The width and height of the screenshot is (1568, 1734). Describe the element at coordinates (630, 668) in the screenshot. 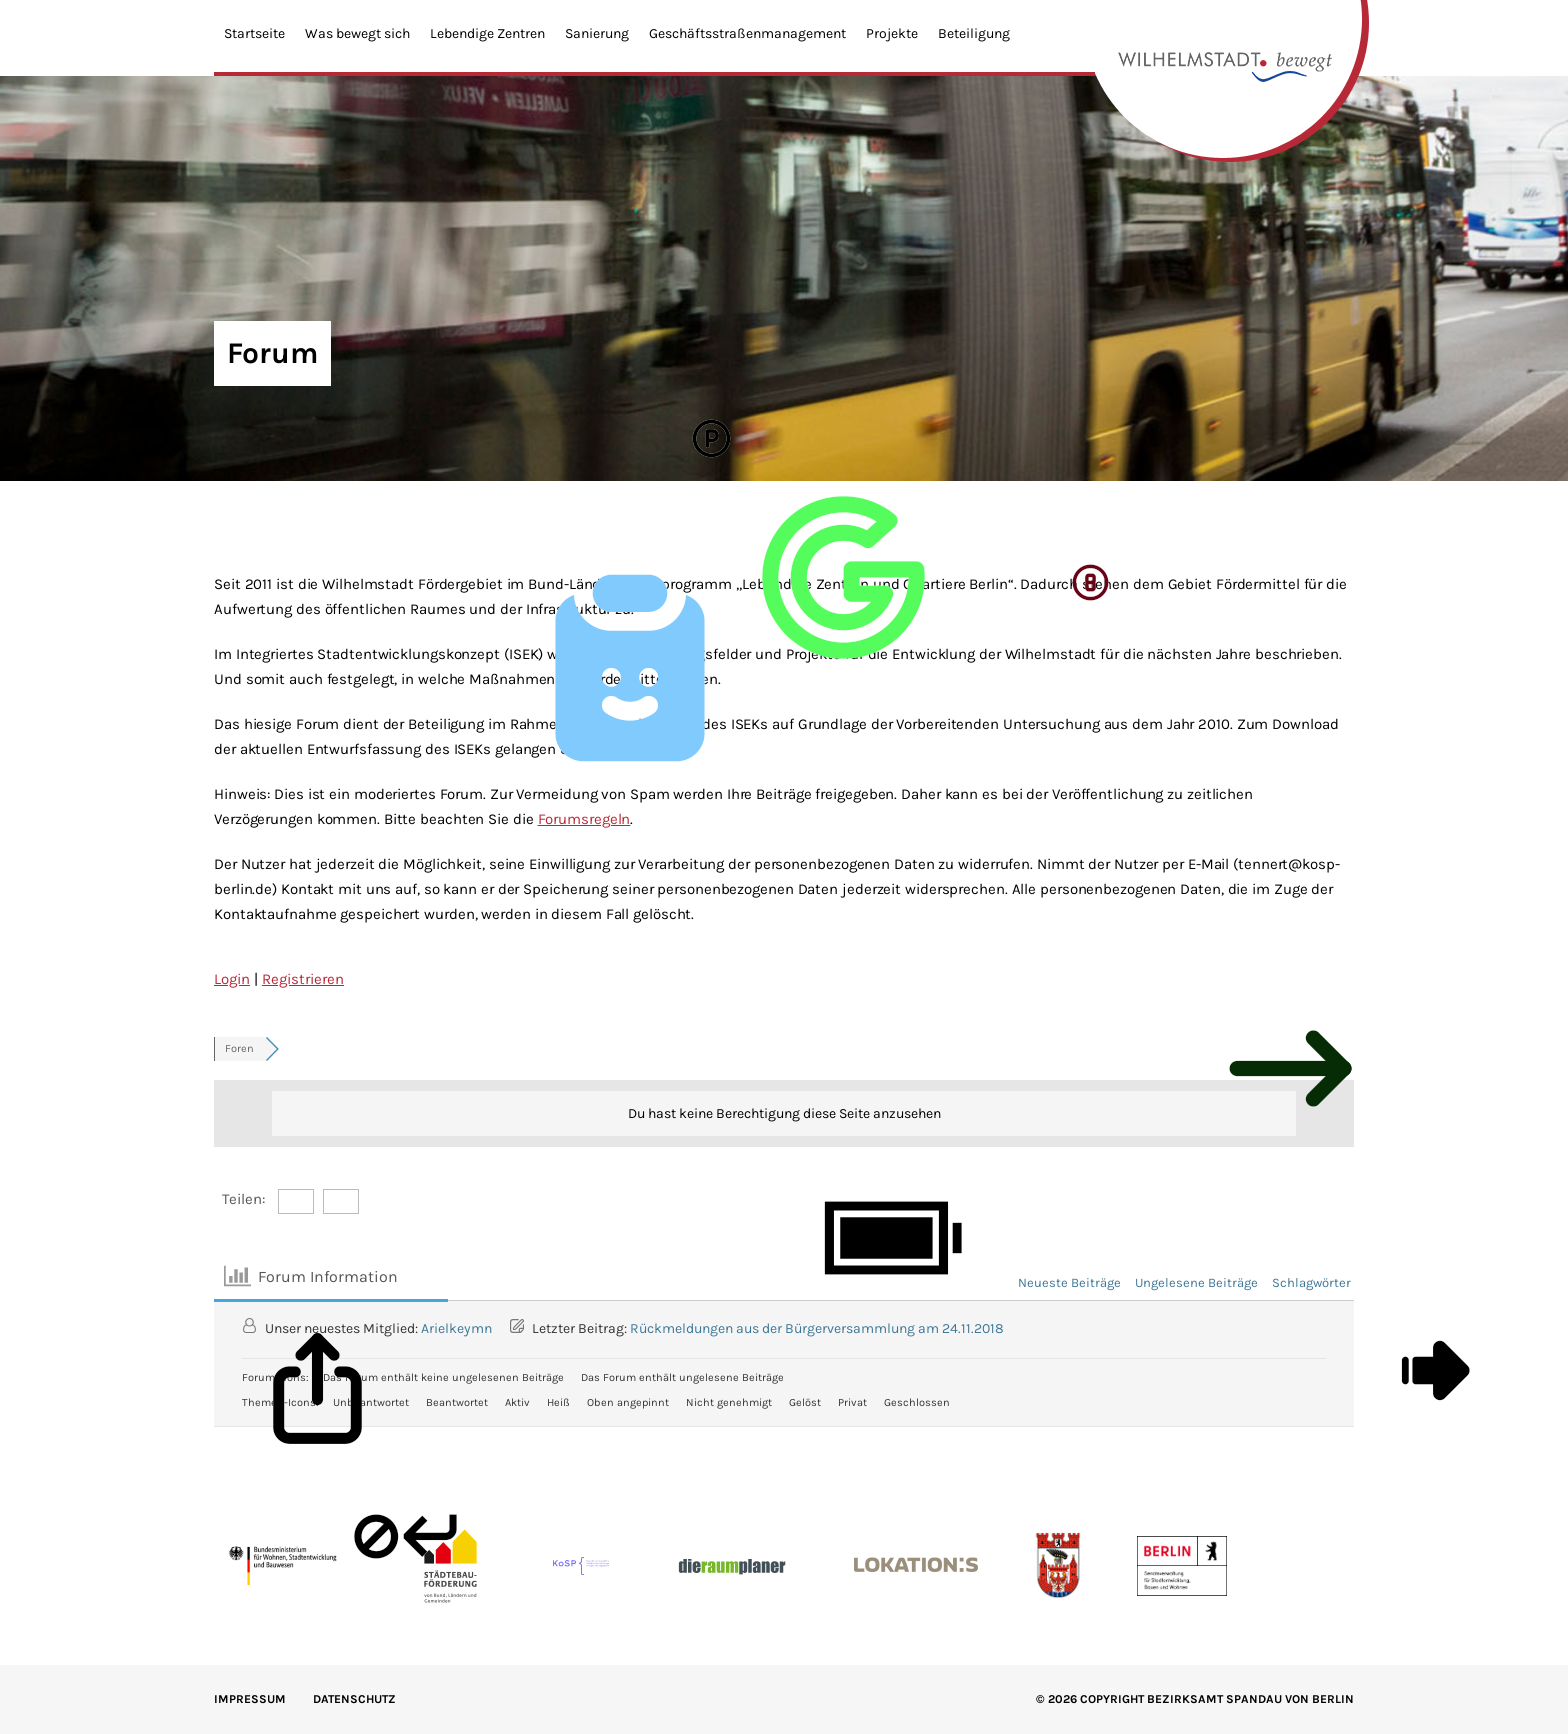

I see `view positive feedback or reviews` at that location.